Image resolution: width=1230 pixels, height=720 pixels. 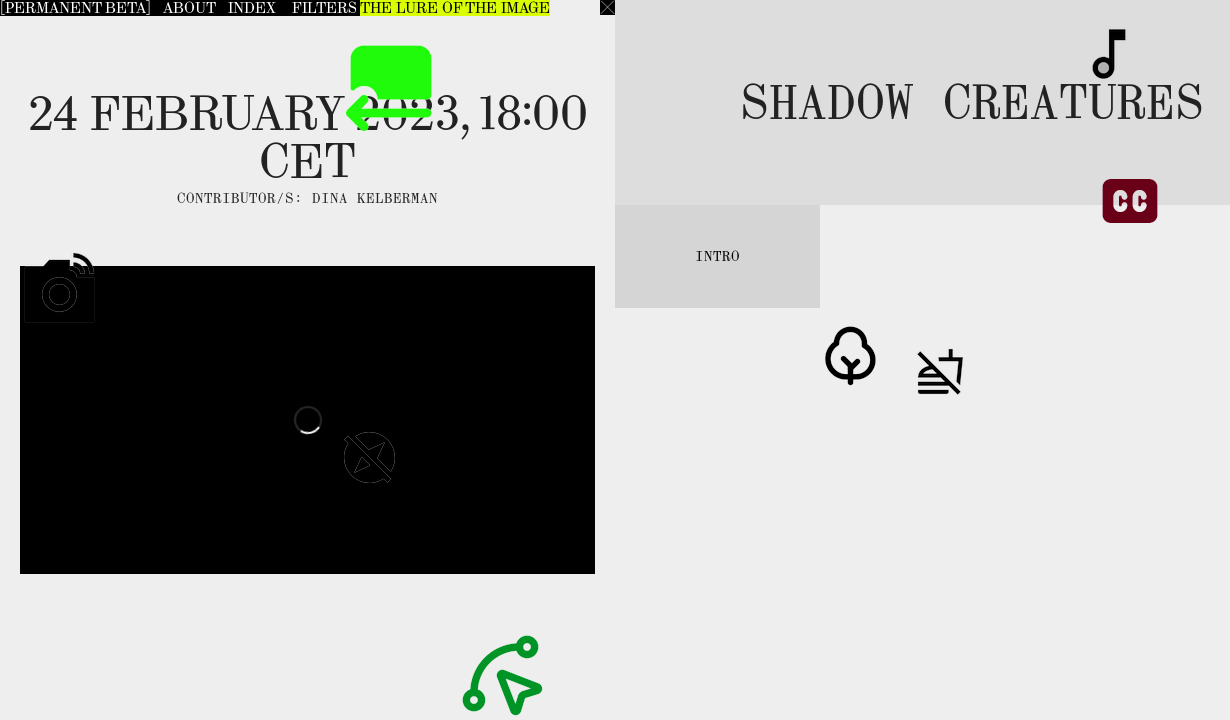 I want to click on access music or audio player, so click(x=1109, y=54).